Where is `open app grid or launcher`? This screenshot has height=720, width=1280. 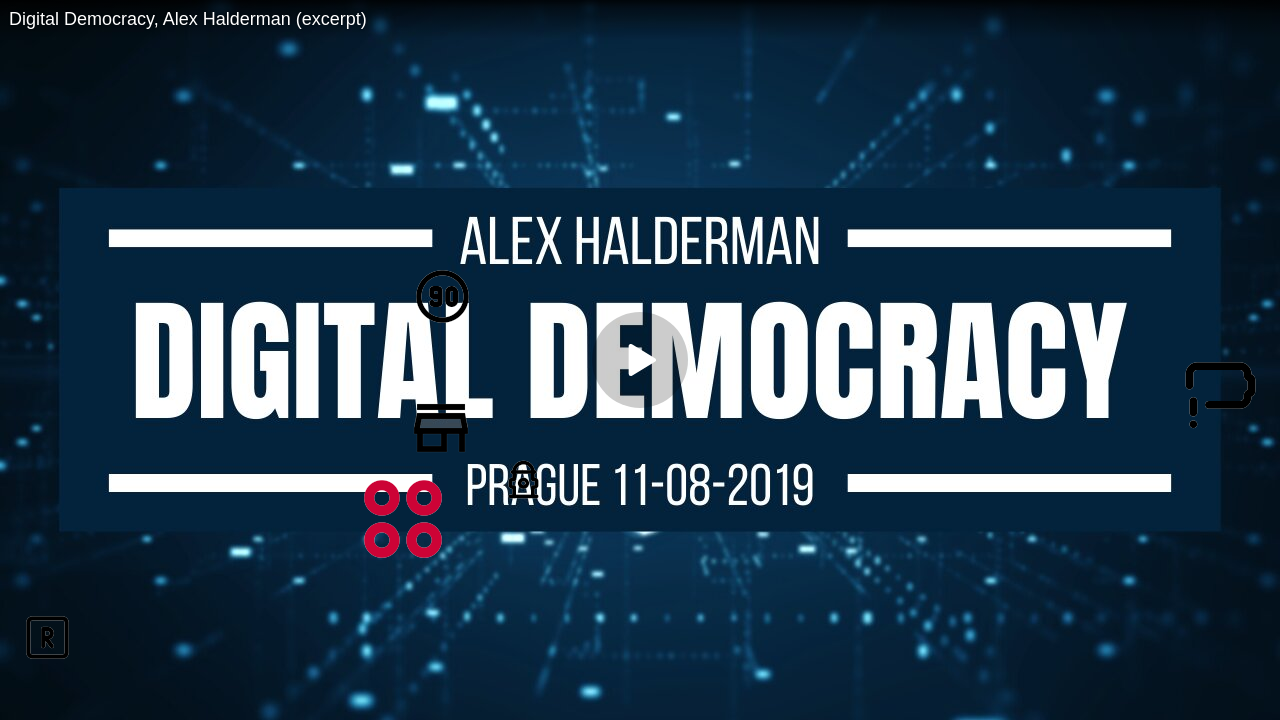
open app grid or launcher is located at coordinates (403, 519).